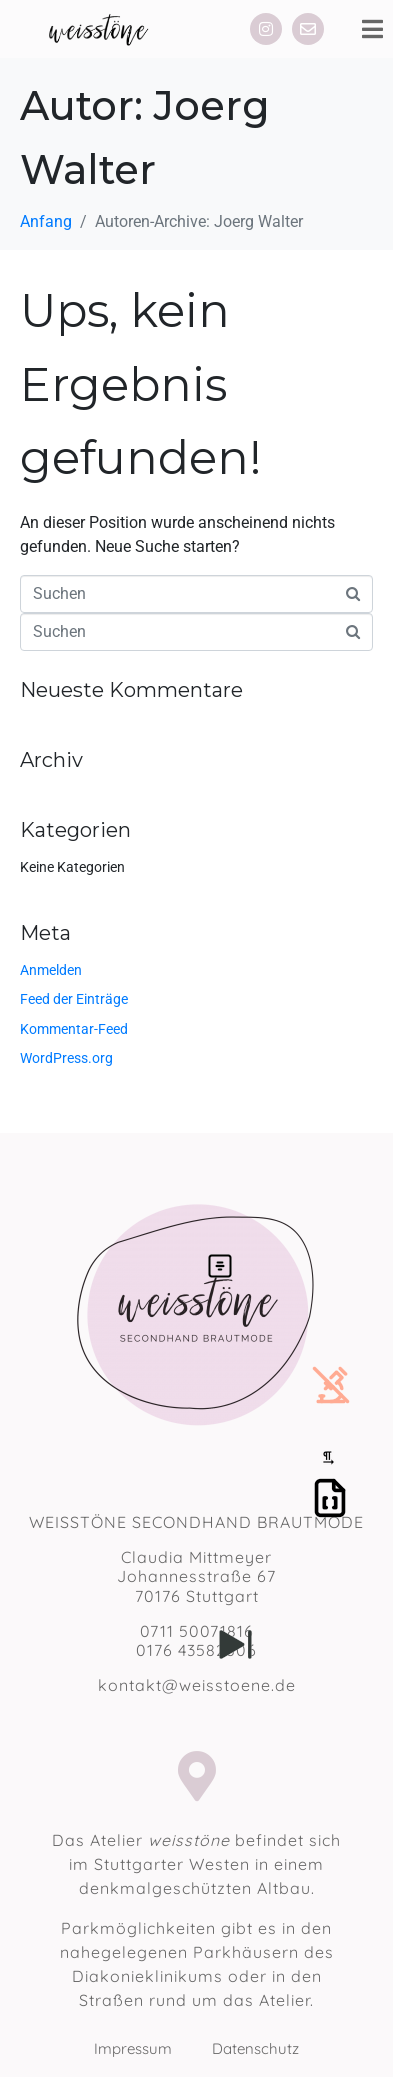  Describe the element at coordinates (331, 1385) in the screenshot. I see `microscope feature disabled` at that location.